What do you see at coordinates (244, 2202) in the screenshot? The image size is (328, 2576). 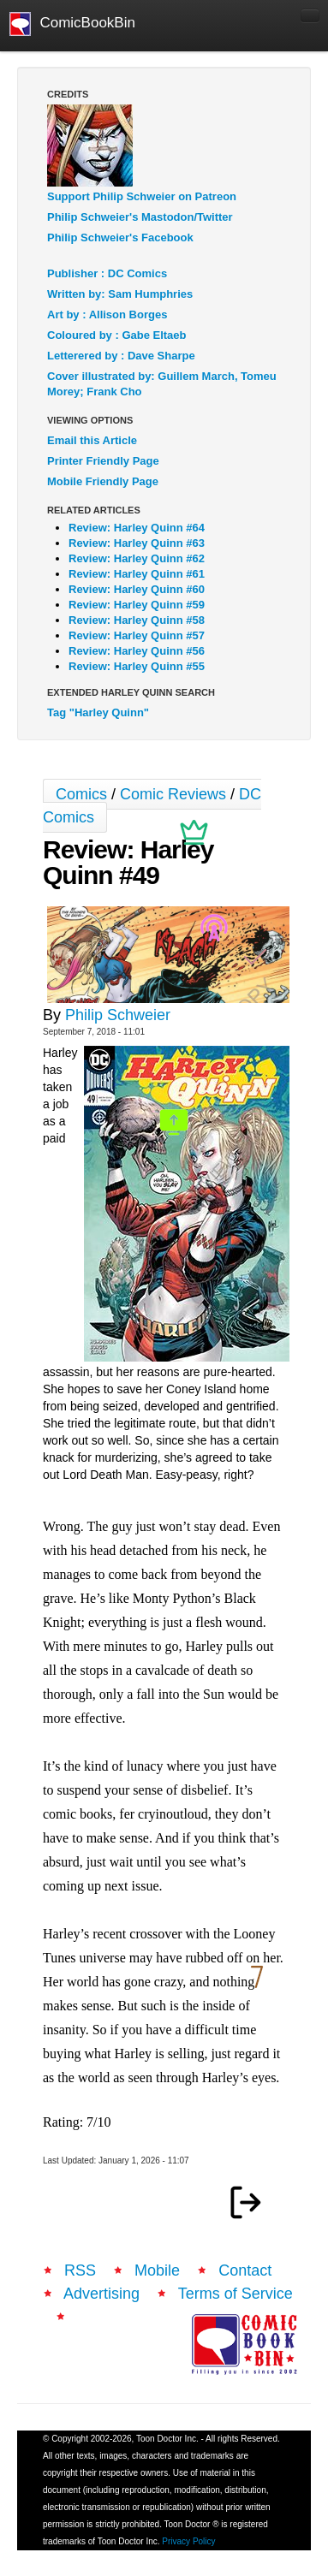 I see `sign out of your account` at bounding box center [244, 2202].